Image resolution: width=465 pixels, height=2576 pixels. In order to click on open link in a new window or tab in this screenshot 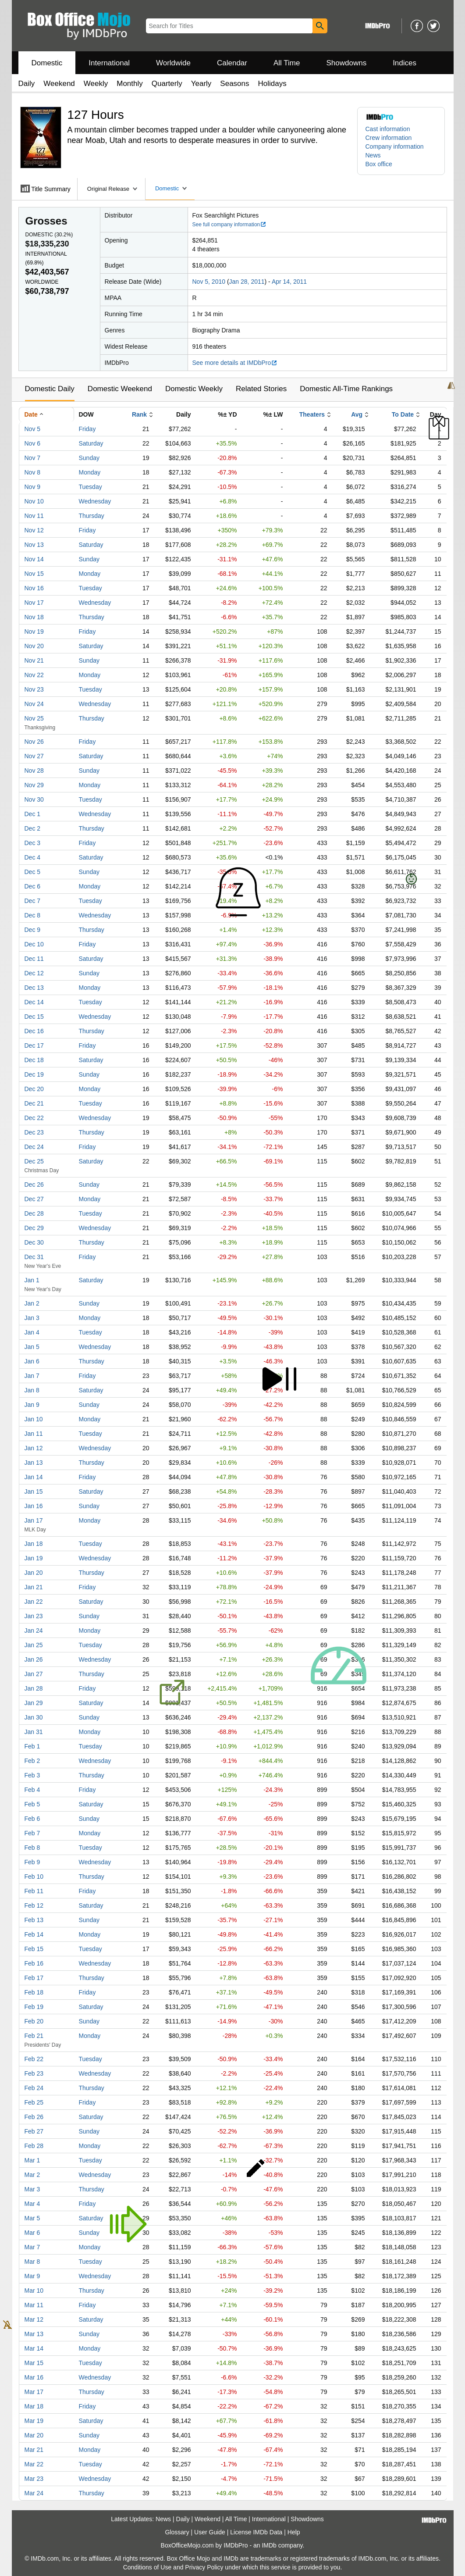, I will do `click(172, 1692)`.